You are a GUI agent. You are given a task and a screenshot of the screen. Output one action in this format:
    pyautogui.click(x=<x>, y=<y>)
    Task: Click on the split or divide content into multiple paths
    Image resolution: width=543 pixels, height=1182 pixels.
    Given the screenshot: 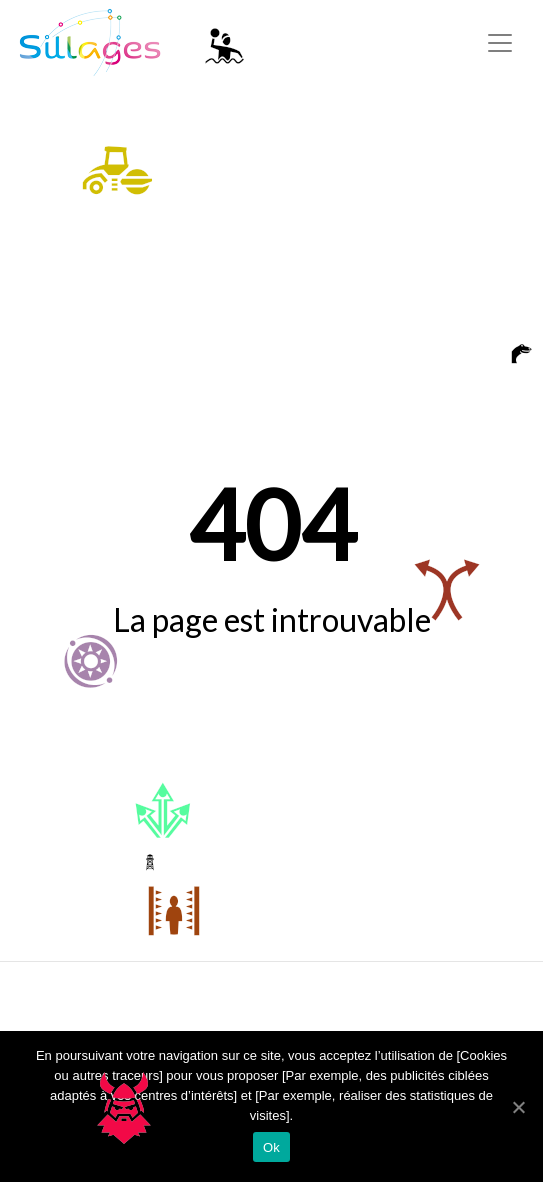 What is the action you would take?
    pyautogui.click(x=447, y=590)
    